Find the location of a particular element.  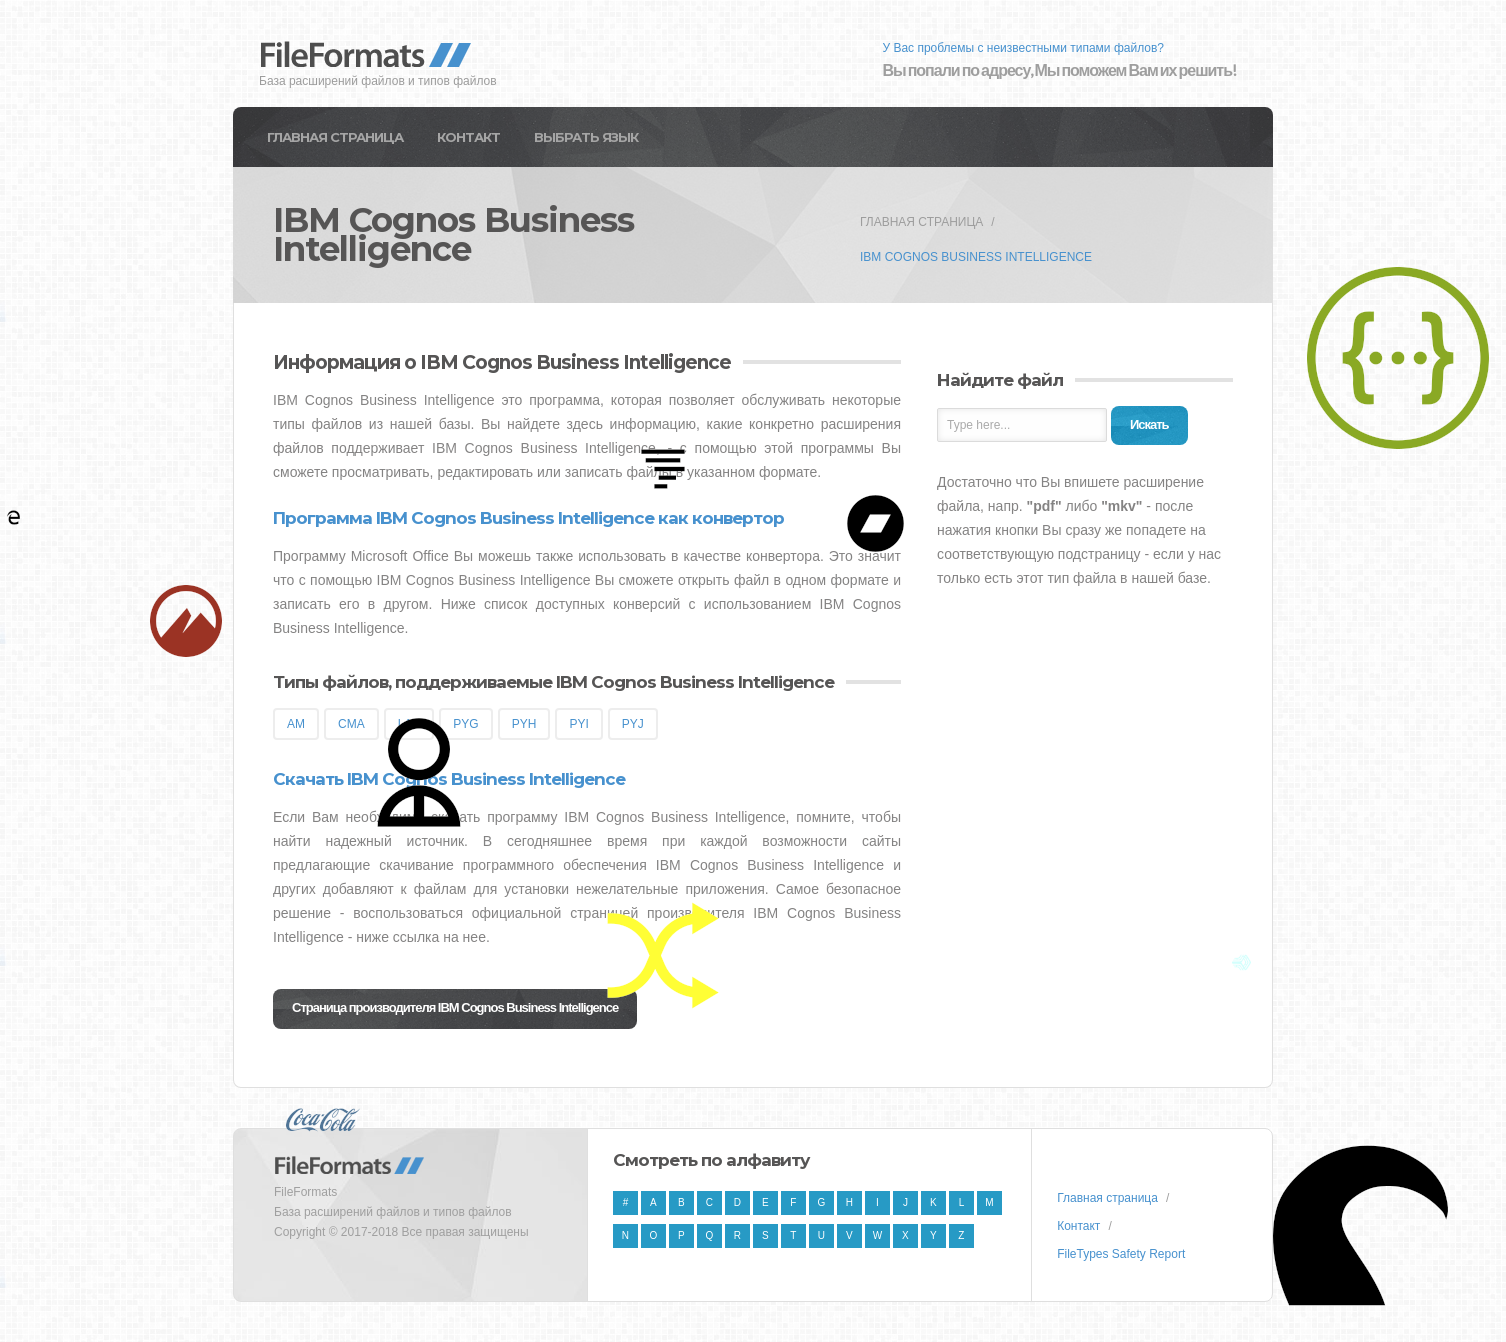

open OctoPrint 3D printer management interface is located at coordinates (1360, 1225).